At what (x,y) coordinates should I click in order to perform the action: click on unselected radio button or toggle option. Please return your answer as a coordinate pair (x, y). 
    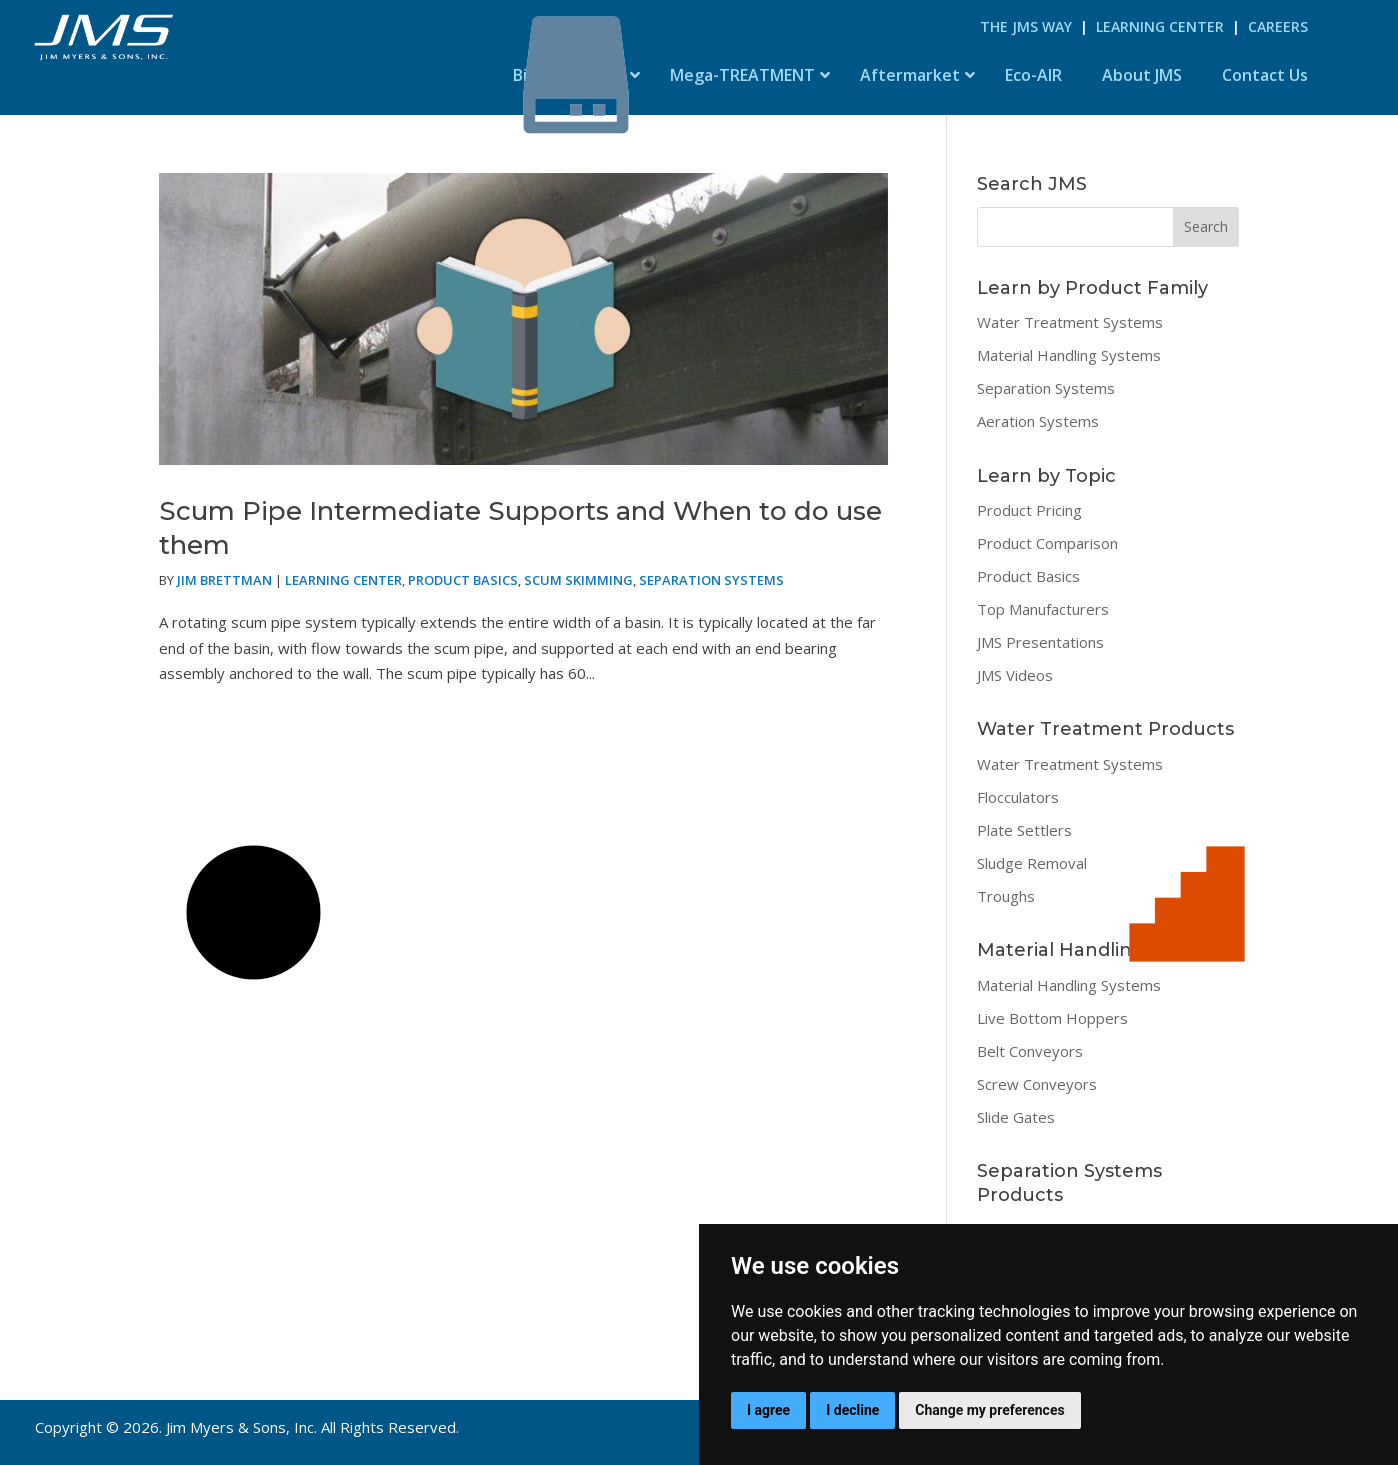
    Looking at the image, I should click on (253, 912).